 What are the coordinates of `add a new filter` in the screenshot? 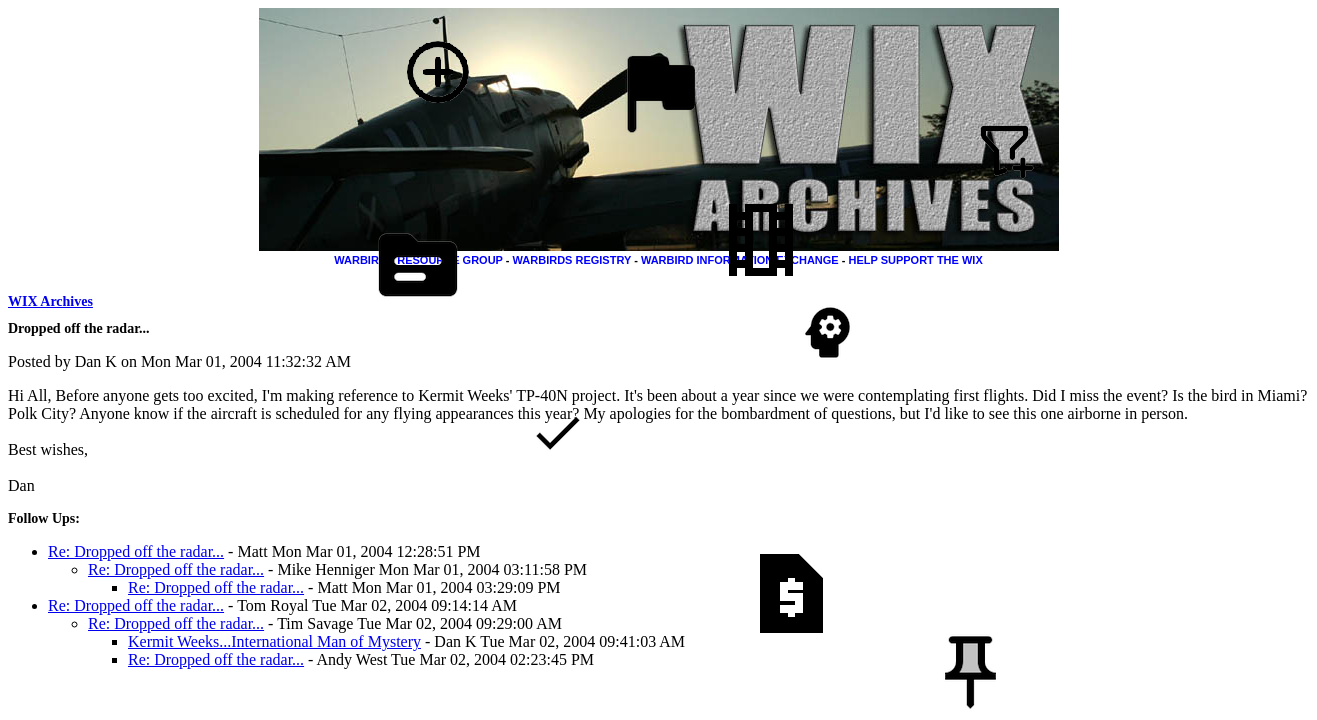 It's located at (1004, 149).